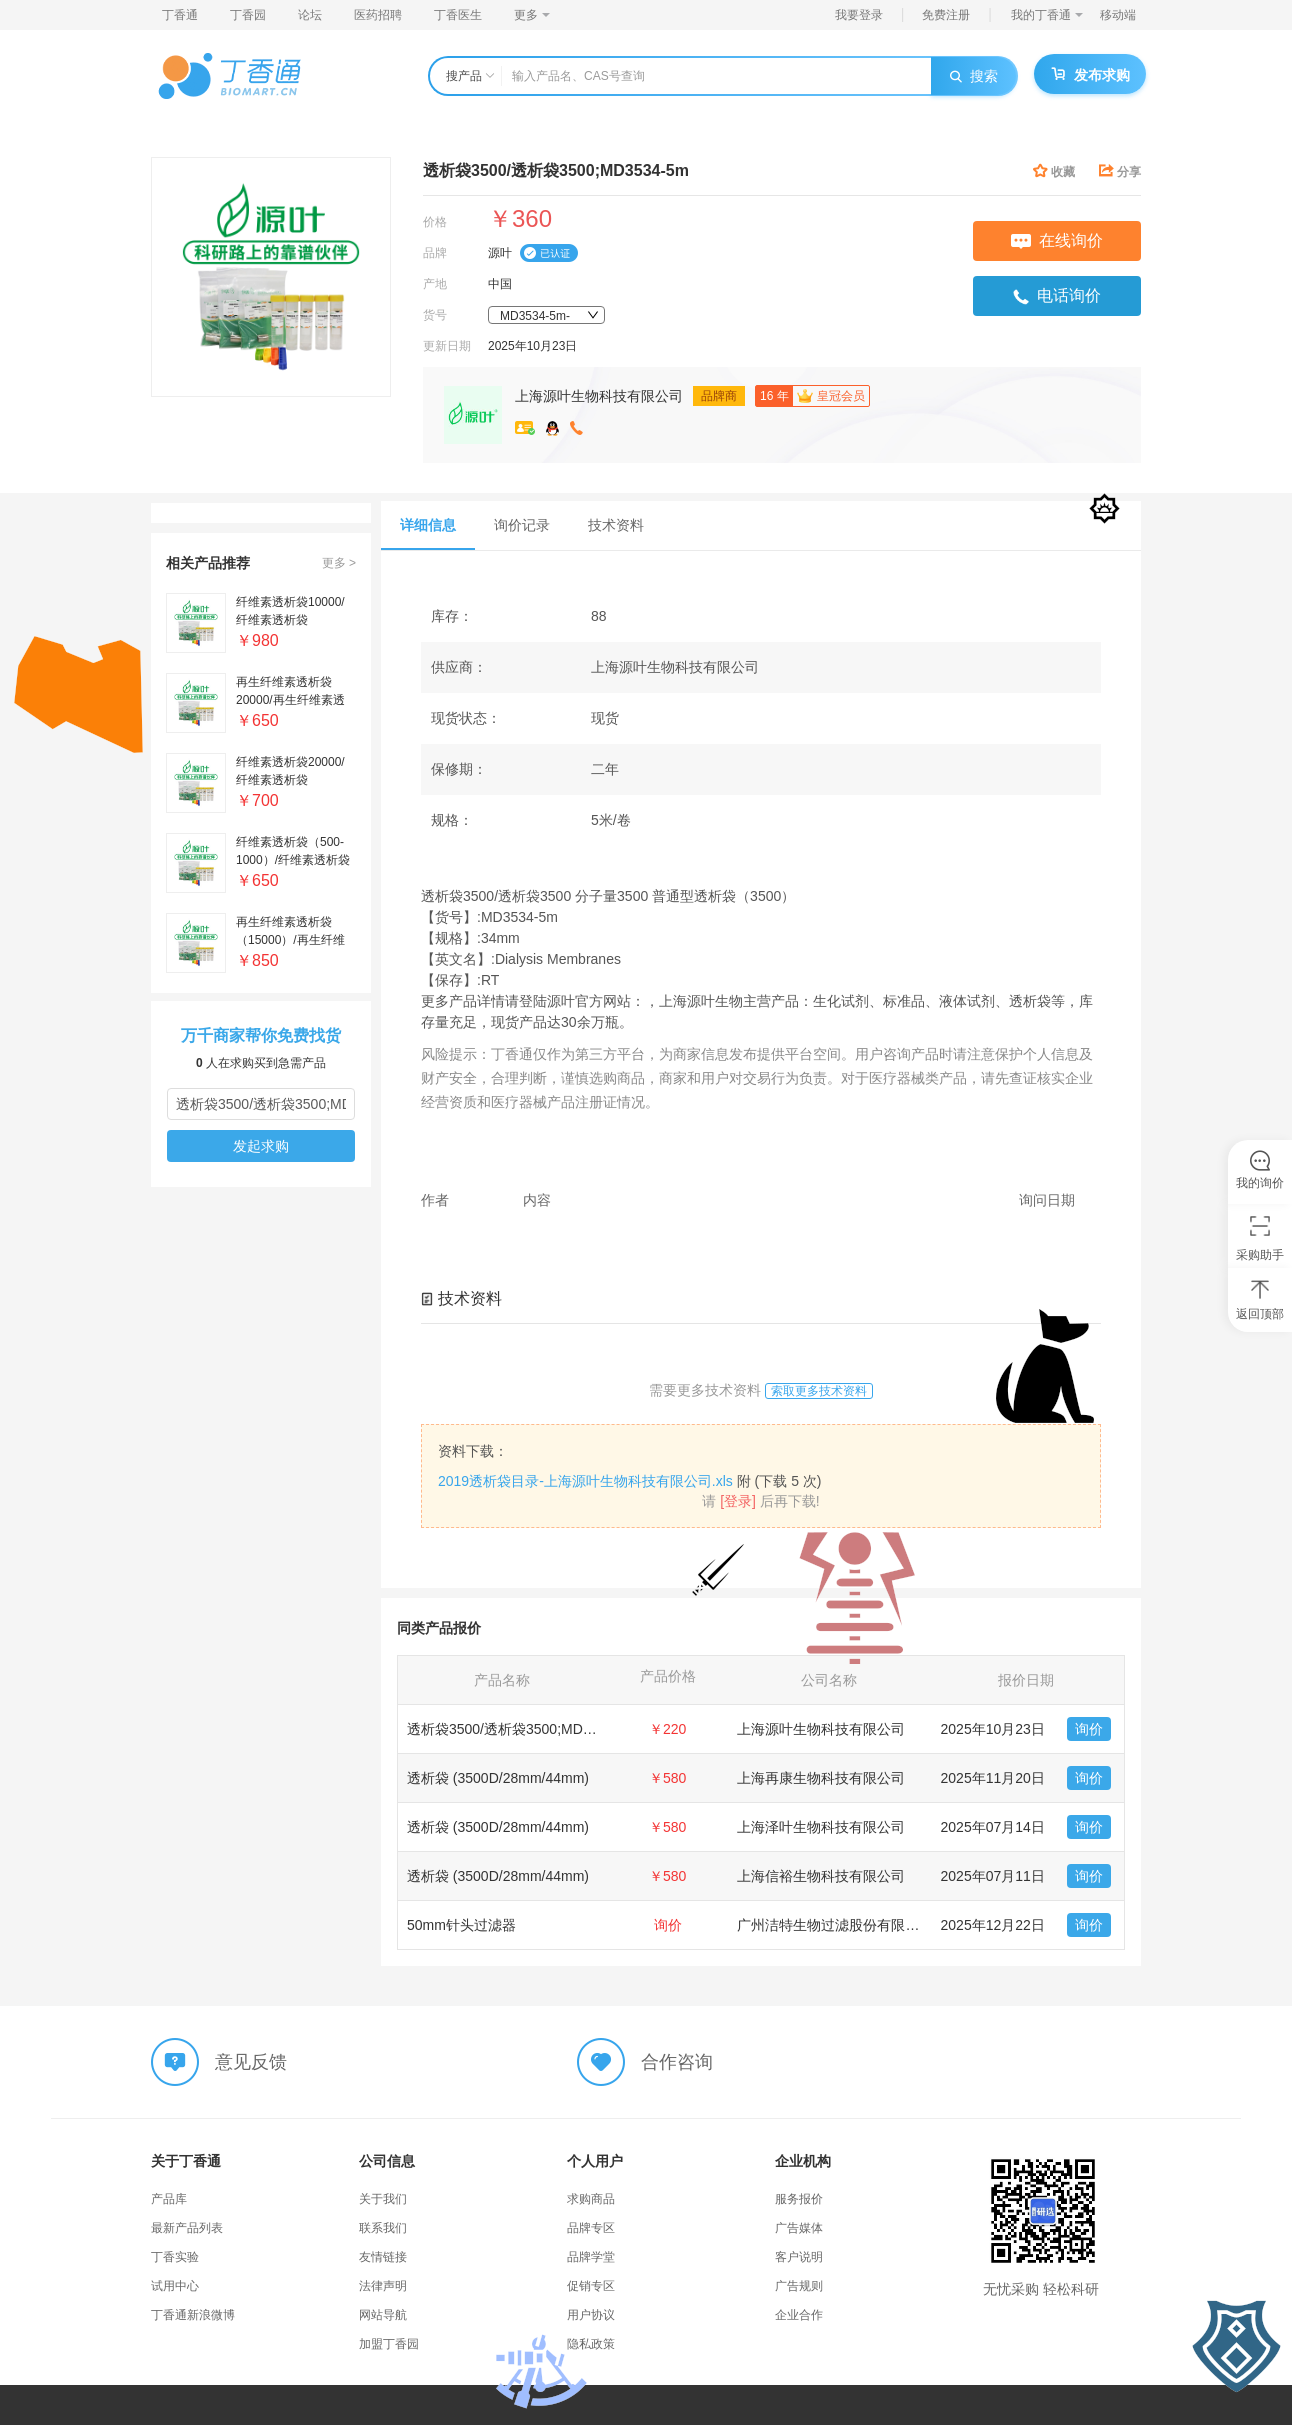  I want to click on access navigation or mapping tools, so click(541, 2371).